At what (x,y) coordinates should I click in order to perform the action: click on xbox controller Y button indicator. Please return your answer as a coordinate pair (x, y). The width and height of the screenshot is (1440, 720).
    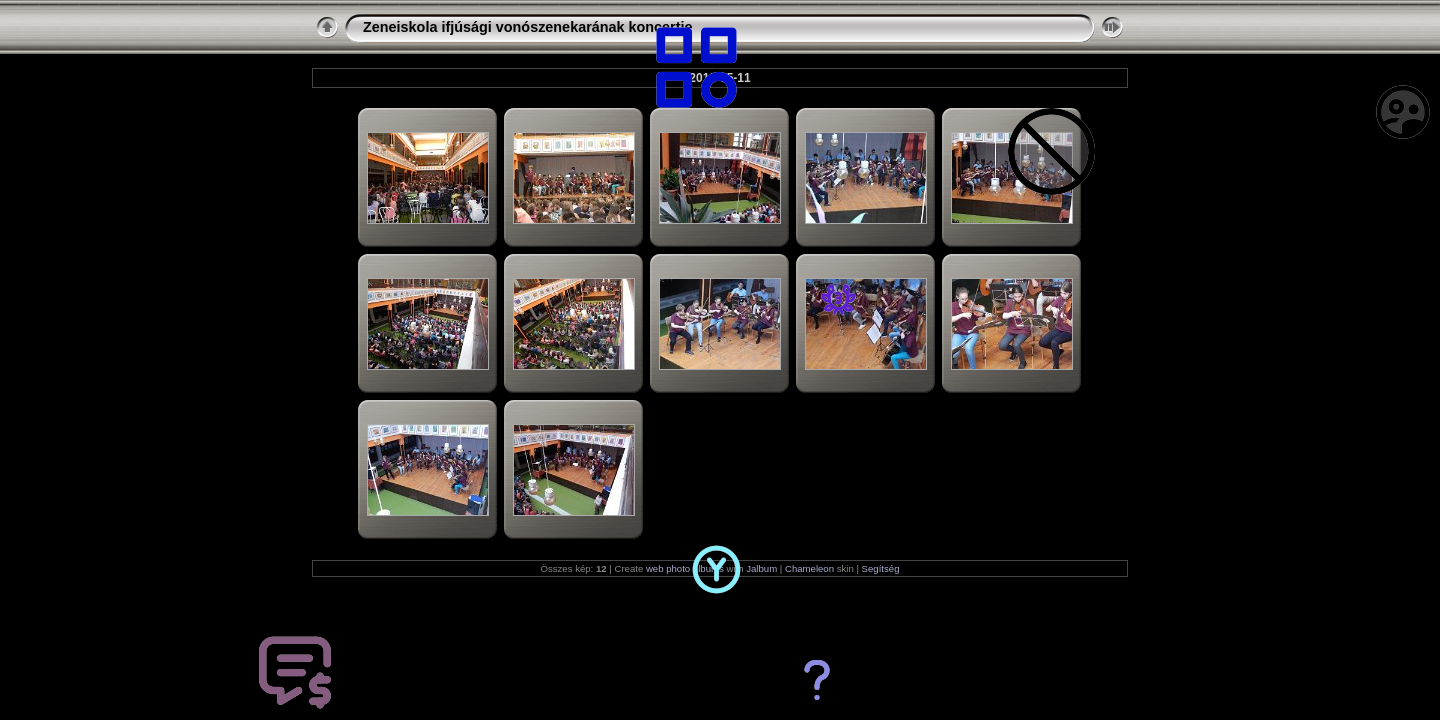
    Looking at the image, I should click on (716, 569).